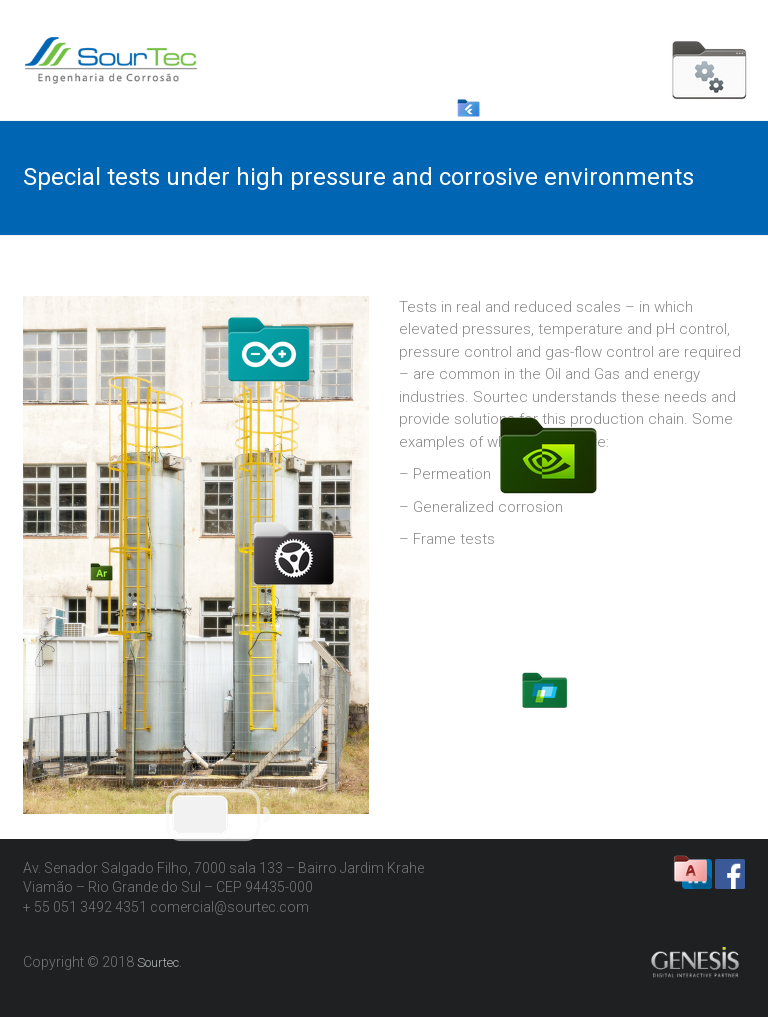 The height and width of the screenshot is (1017, 768). What do you see at coordinates (544, 691) in the screenshot?
I see `open jquery mobile project folder` at bounding box center [544, 691].